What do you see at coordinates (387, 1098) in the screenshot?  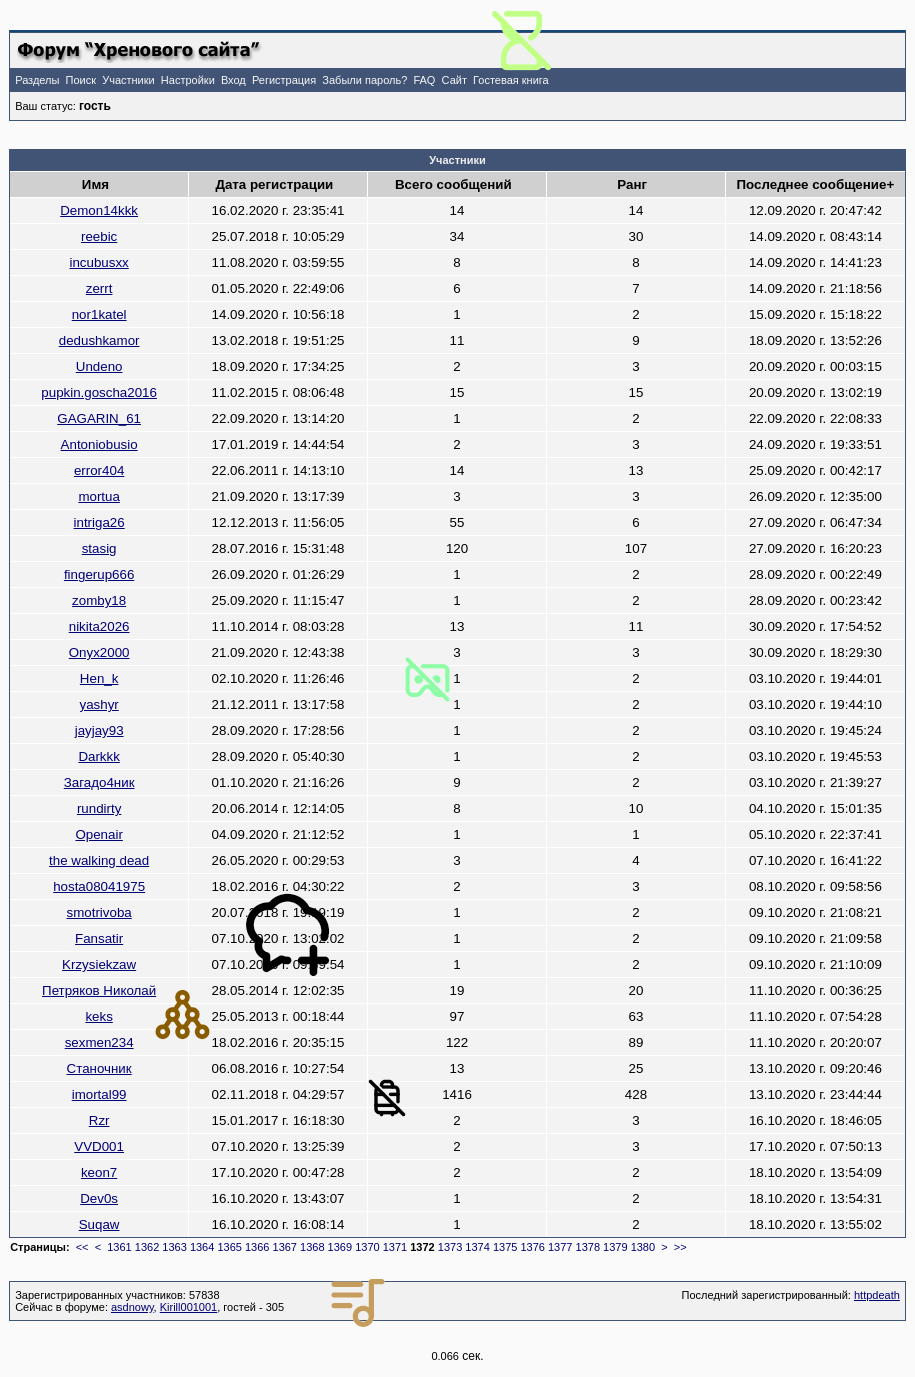 I see `no luggage allowed` at bounding box center [387, 1098].